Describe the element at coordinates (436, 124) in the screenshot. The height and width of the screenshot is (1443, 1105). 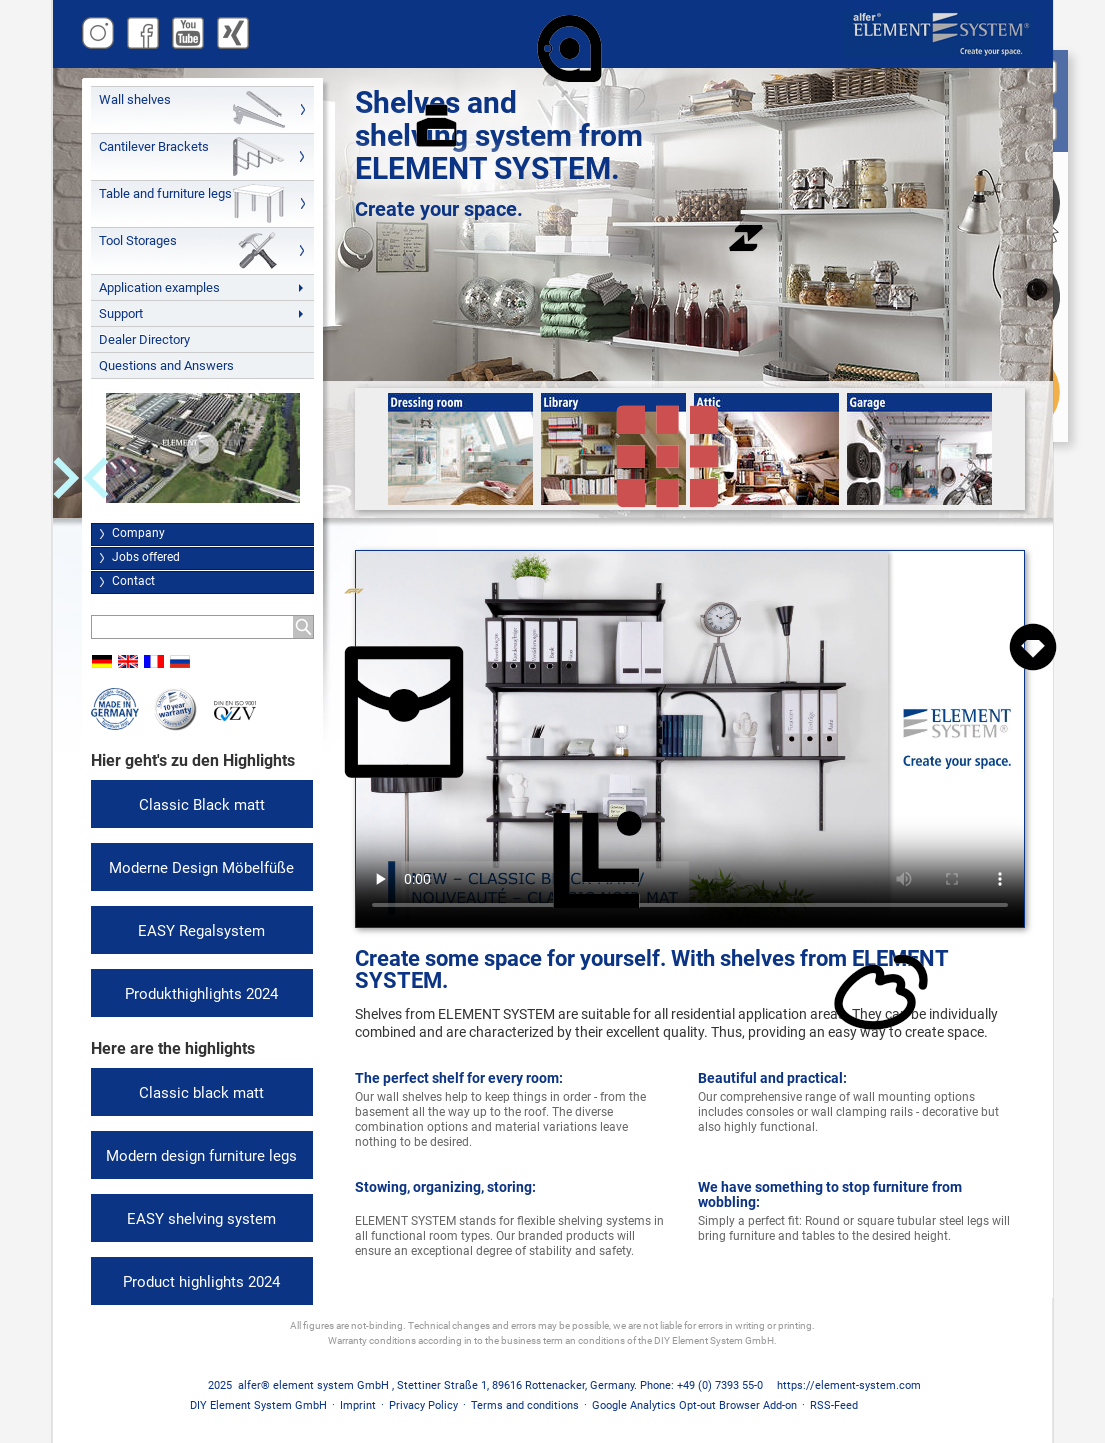
I see `access drawing or illustration tools` at that location.